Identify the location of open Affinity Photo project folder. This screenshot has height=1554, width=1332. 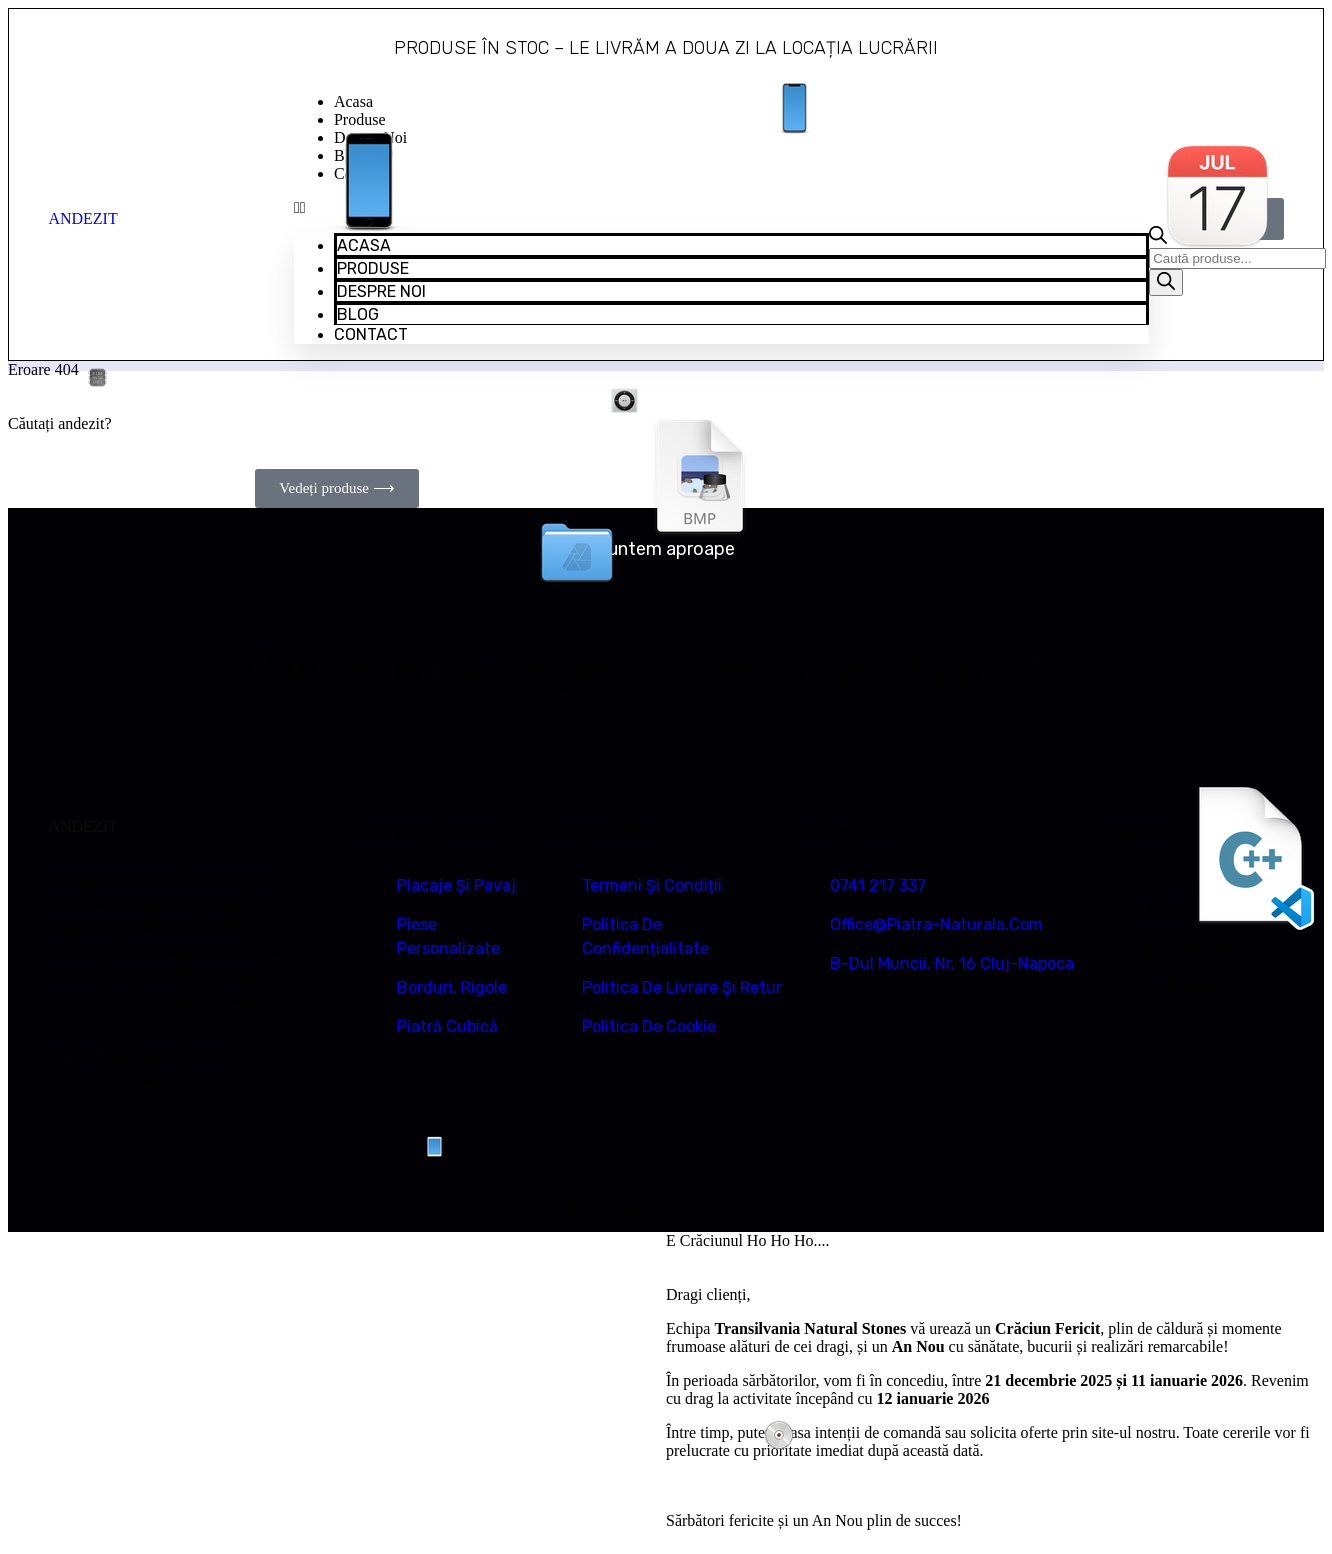
(577, 552).